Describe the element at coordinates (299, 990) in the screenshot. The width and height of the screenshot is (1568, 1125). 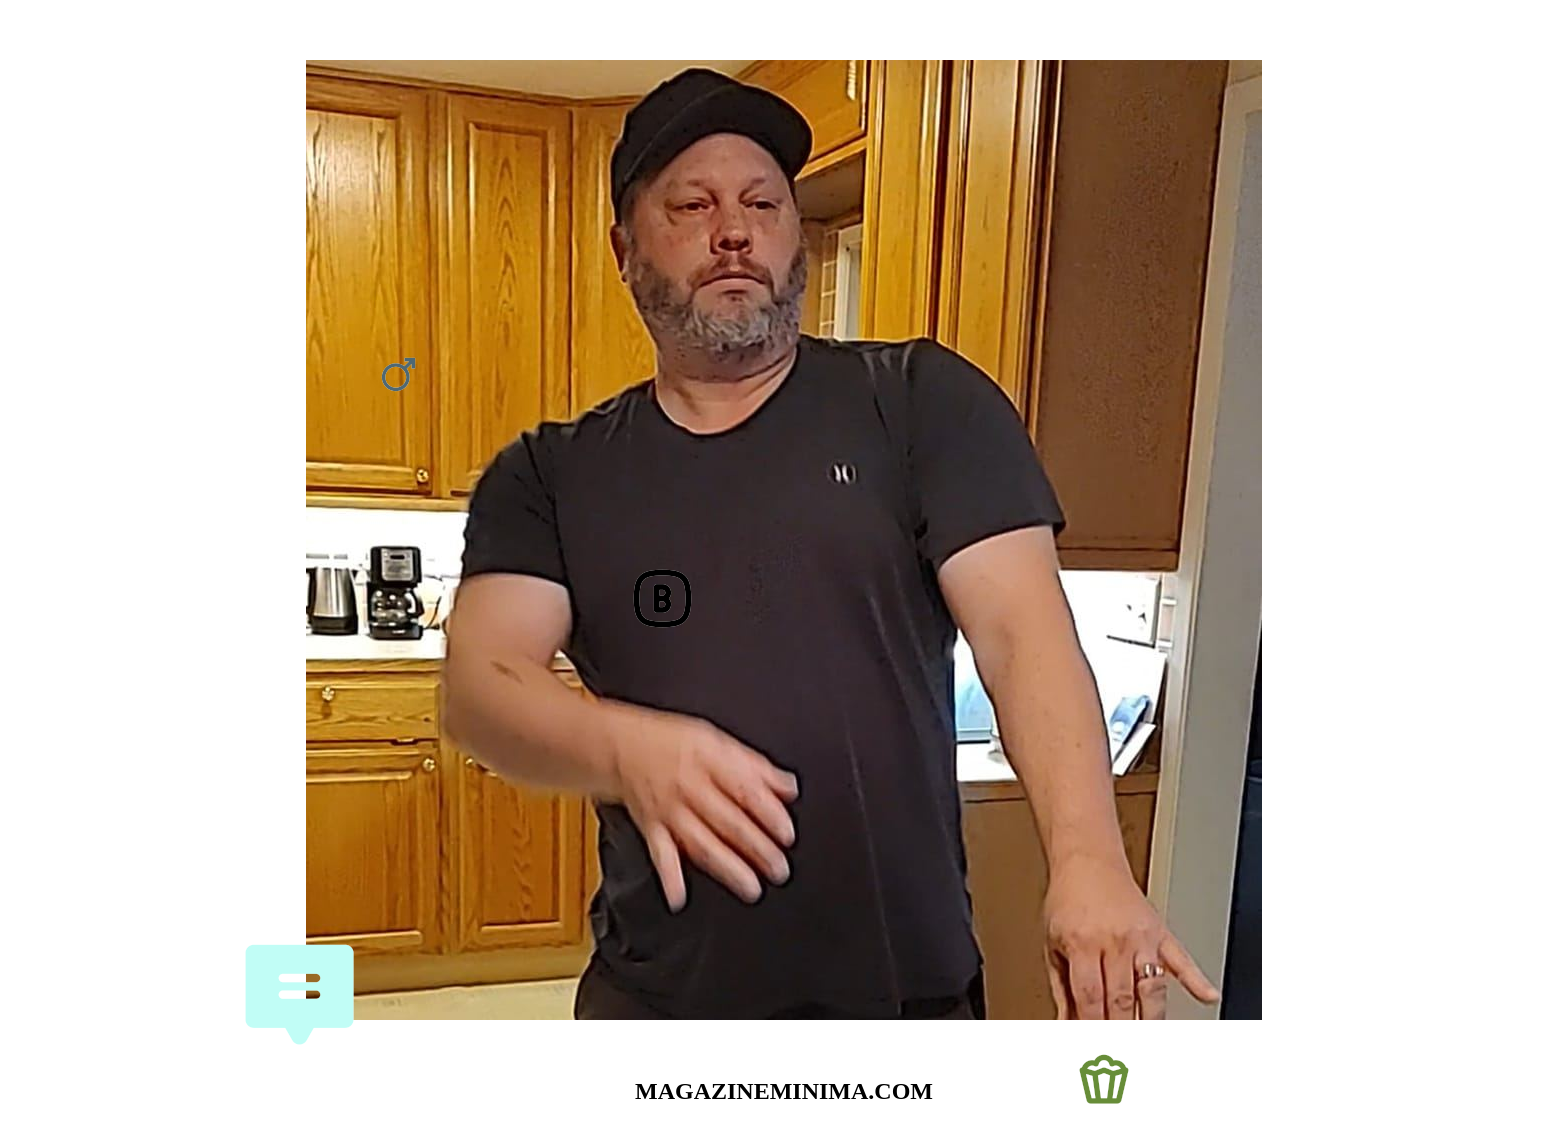
I see `open chat or messaging` at that location.